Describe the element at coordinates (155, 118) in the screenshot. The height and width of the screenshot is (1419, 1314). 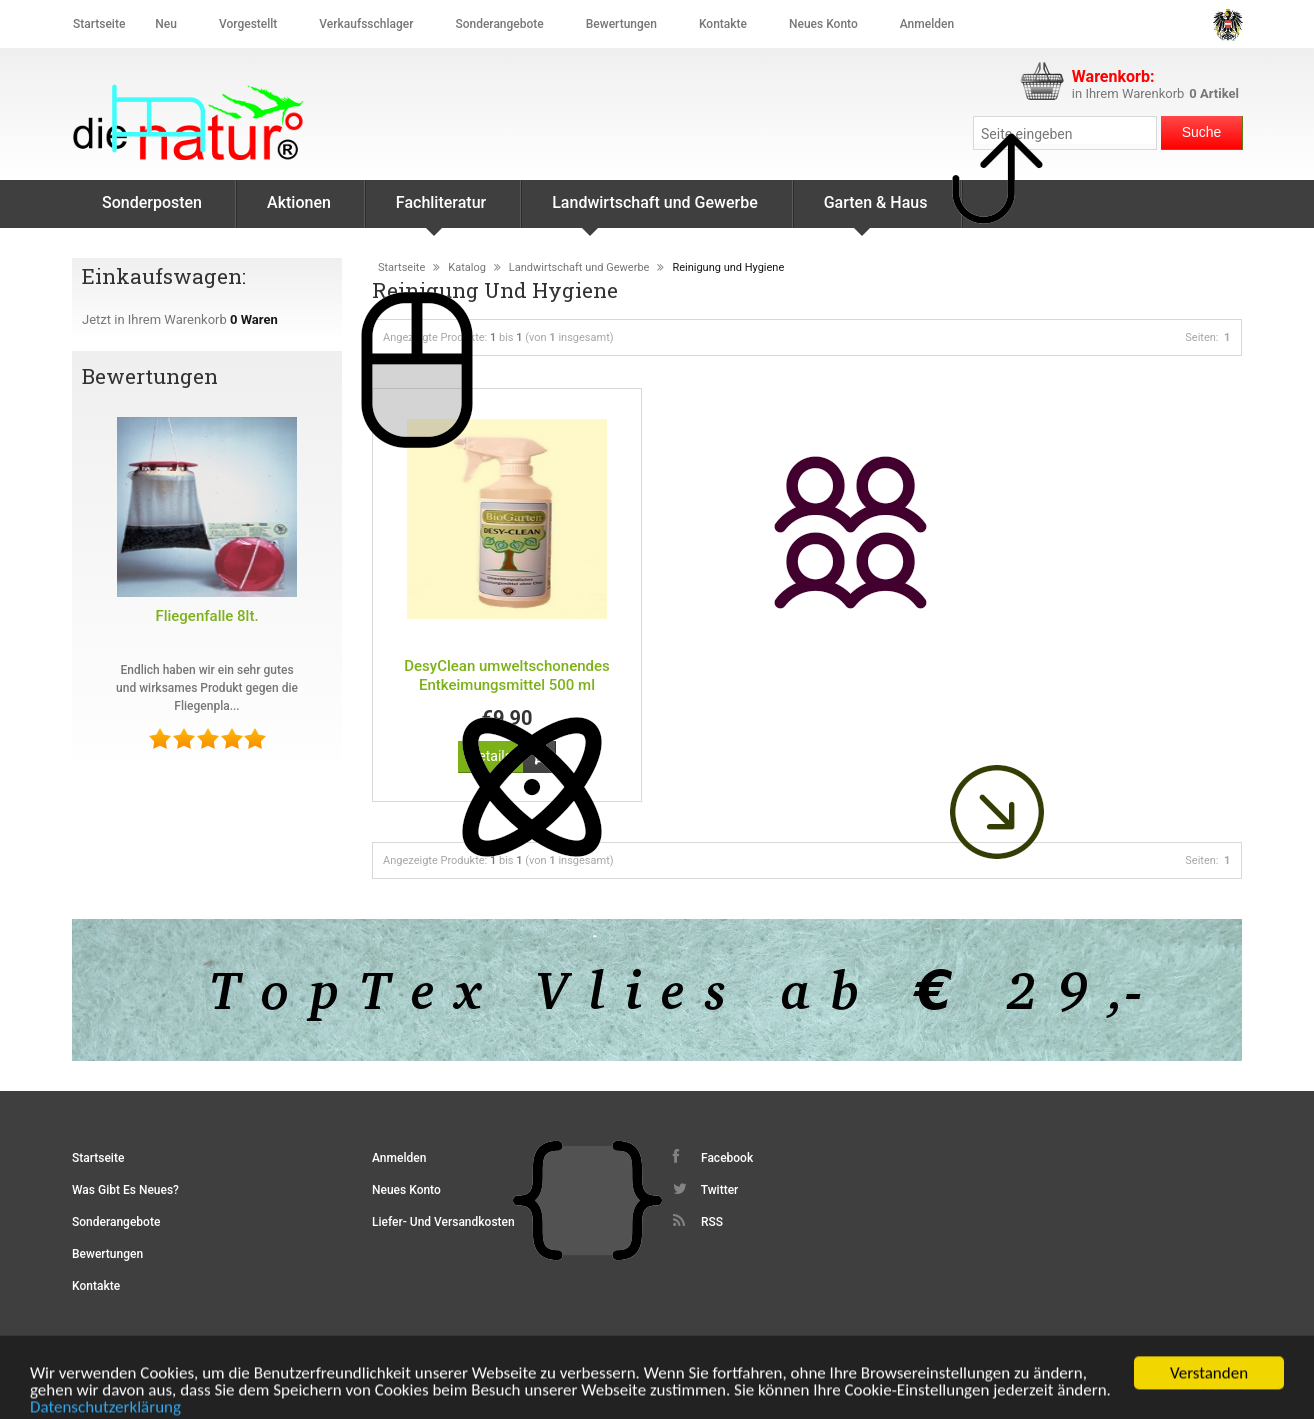
I see `view accommodation or hotel options` at that location.